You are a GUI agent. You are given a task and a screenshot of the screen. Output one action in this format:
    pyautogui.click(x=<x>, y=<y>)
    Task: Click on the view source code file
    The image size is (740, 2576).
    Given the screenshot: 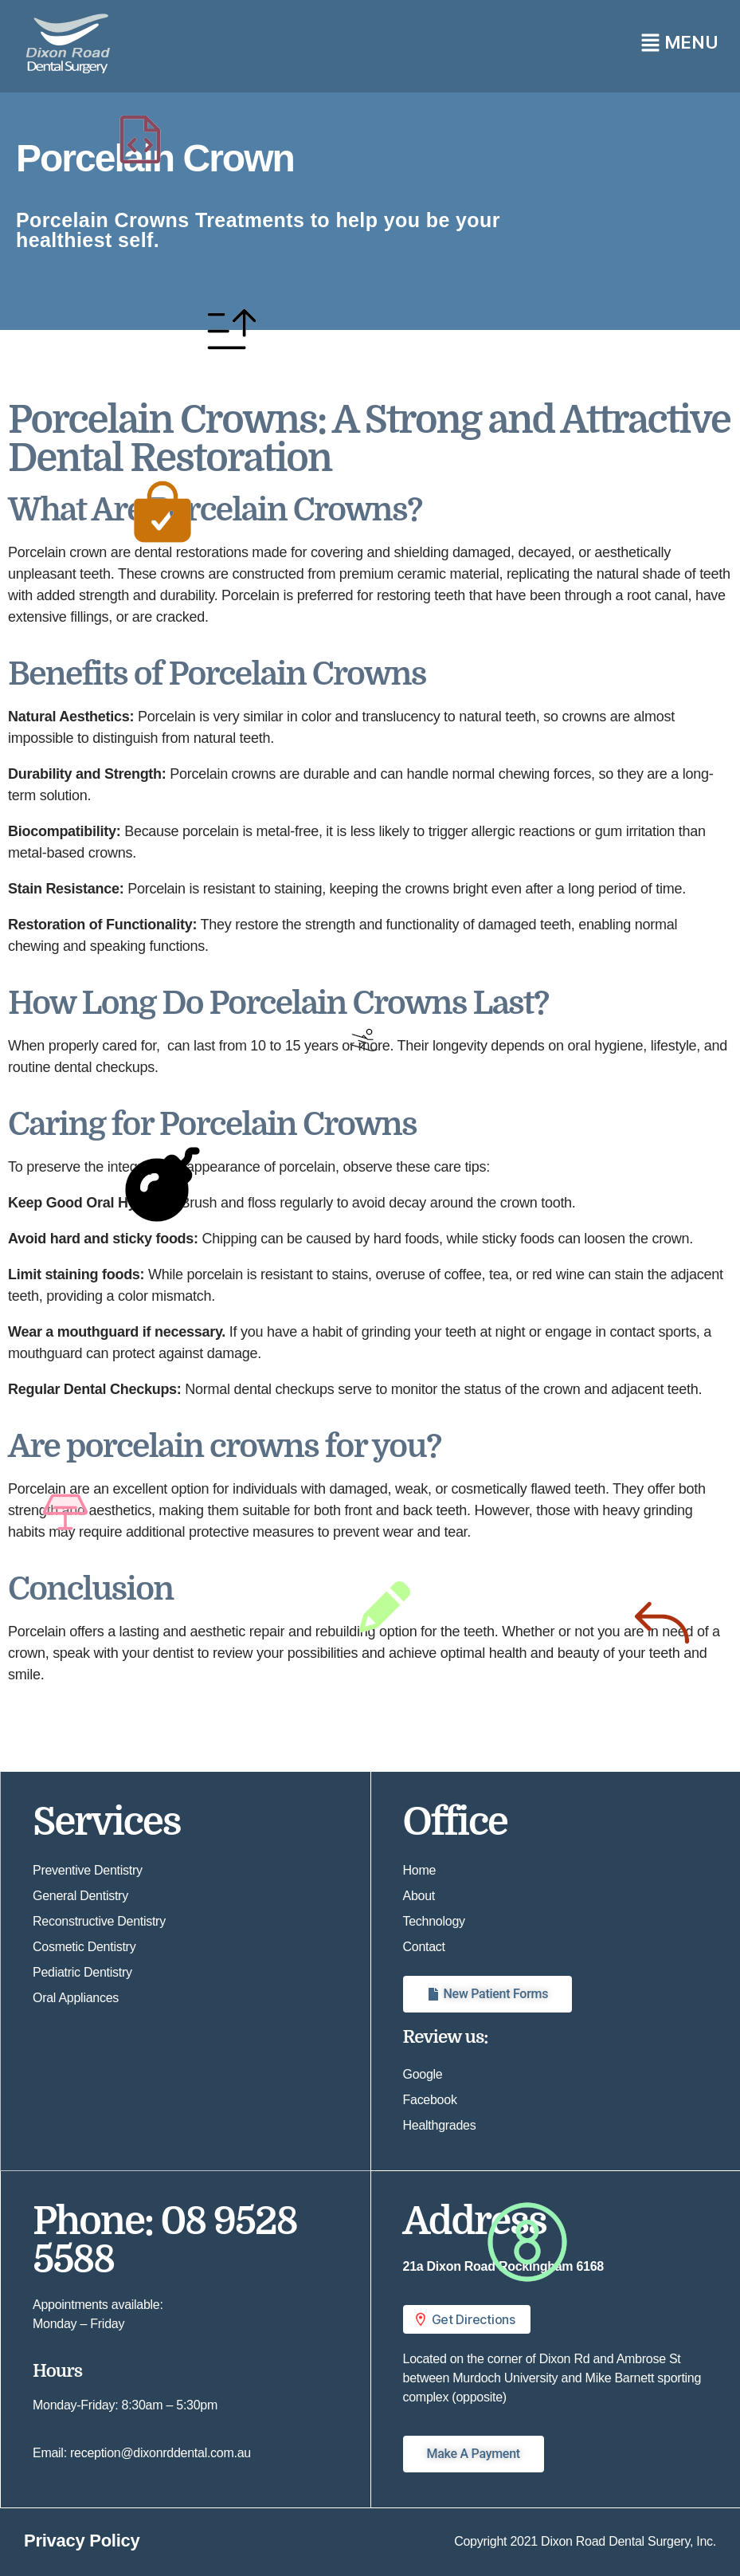 What is the action you would take?
    pyautogui.click(x=140, y=139)
    